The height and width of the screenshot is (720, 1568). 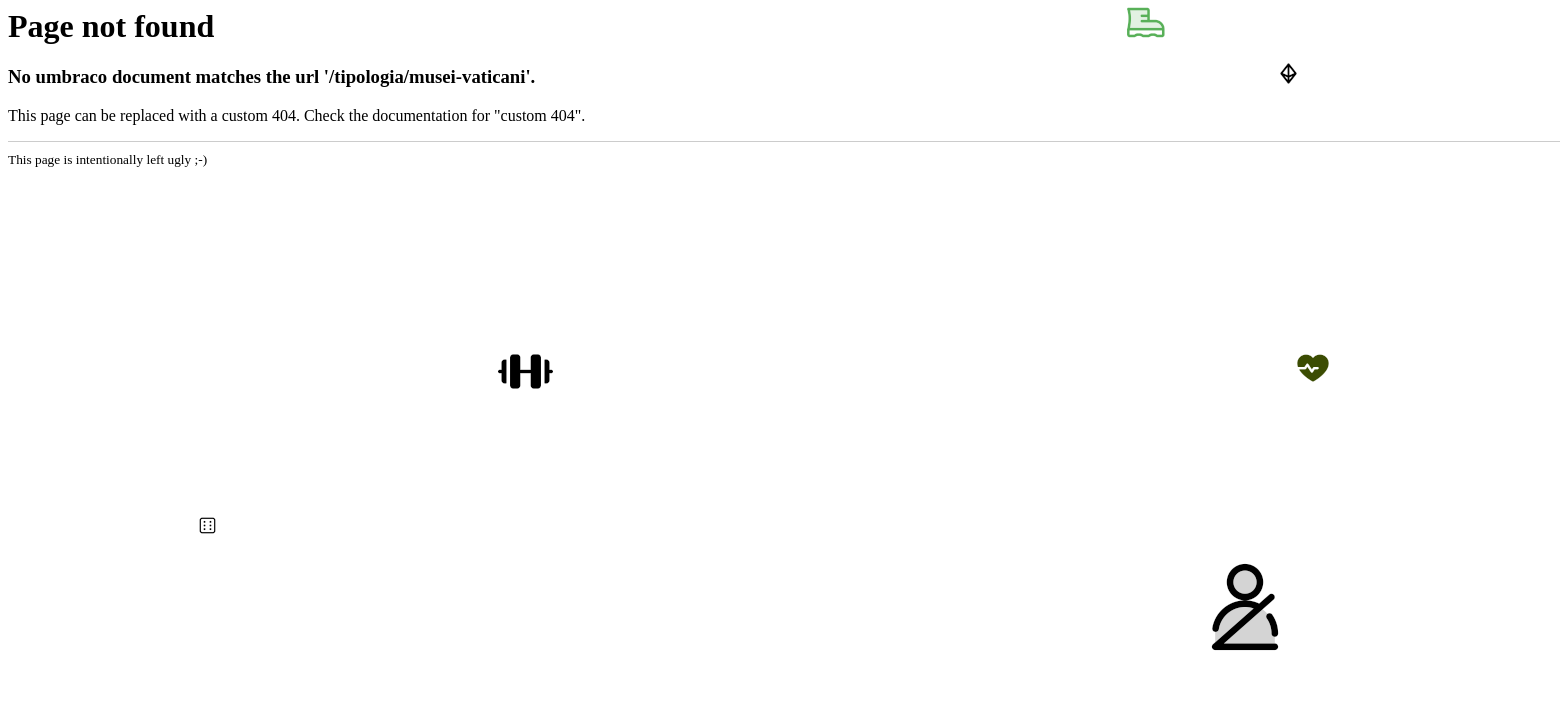 What do you see at coordinates (1288, 73) in the screenshot?
I see `ethereum cryptocurrency symbol` at bounding box center [1288, 73].